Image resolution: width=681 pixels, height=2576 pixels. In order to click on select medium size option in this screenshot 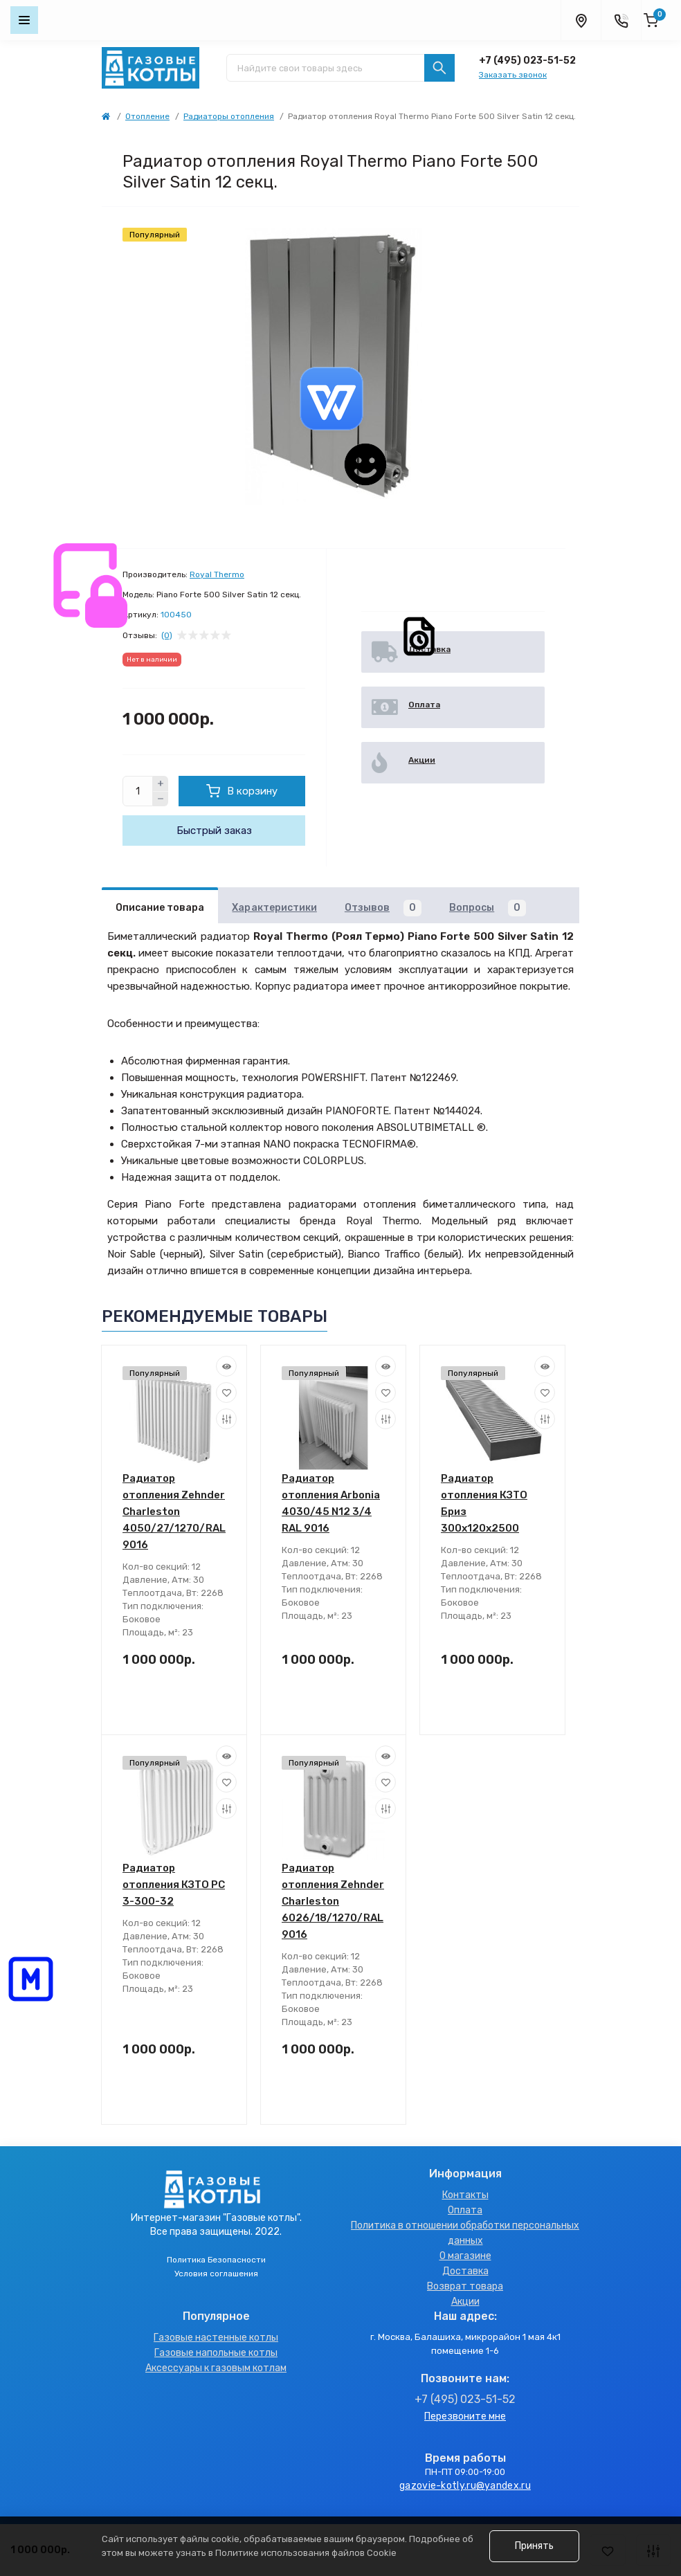, I will do `click(30, 1979)`.